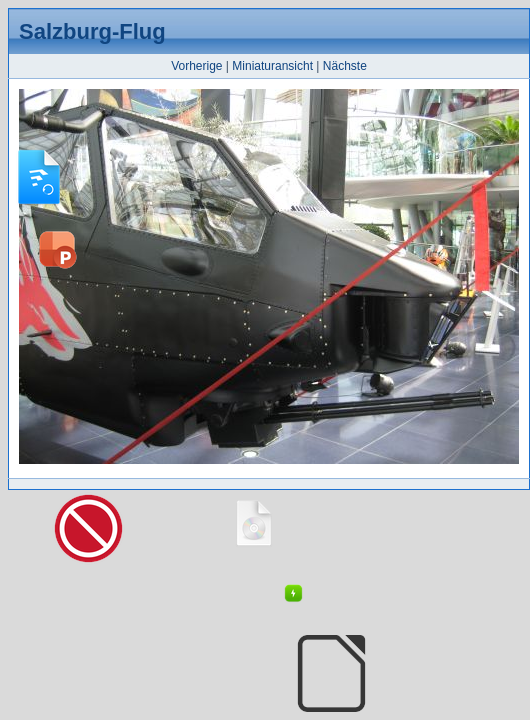  Describe the element at coordinates (39, 178) in the screenshot. I see `a sketchbook or sketch file associated with wine/windows compatibility layer` at that location.